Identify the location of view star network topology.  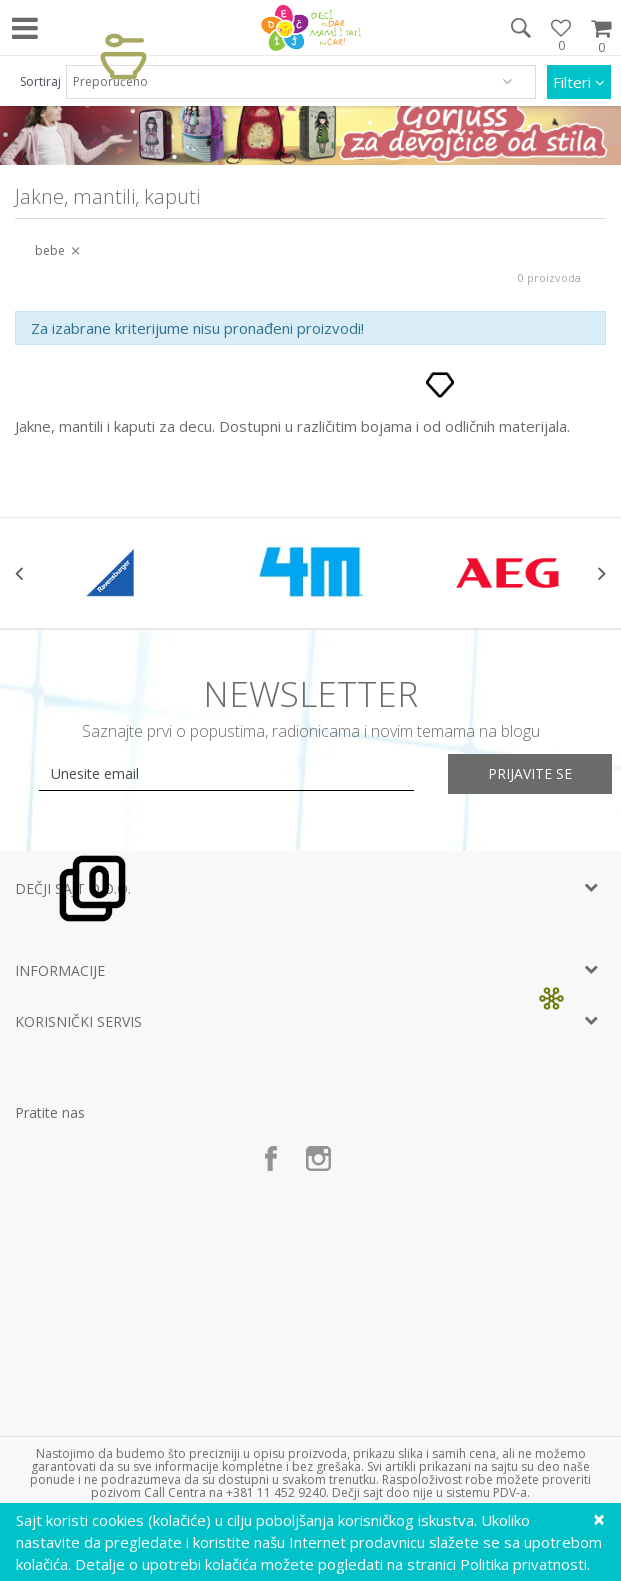
(551, 998).